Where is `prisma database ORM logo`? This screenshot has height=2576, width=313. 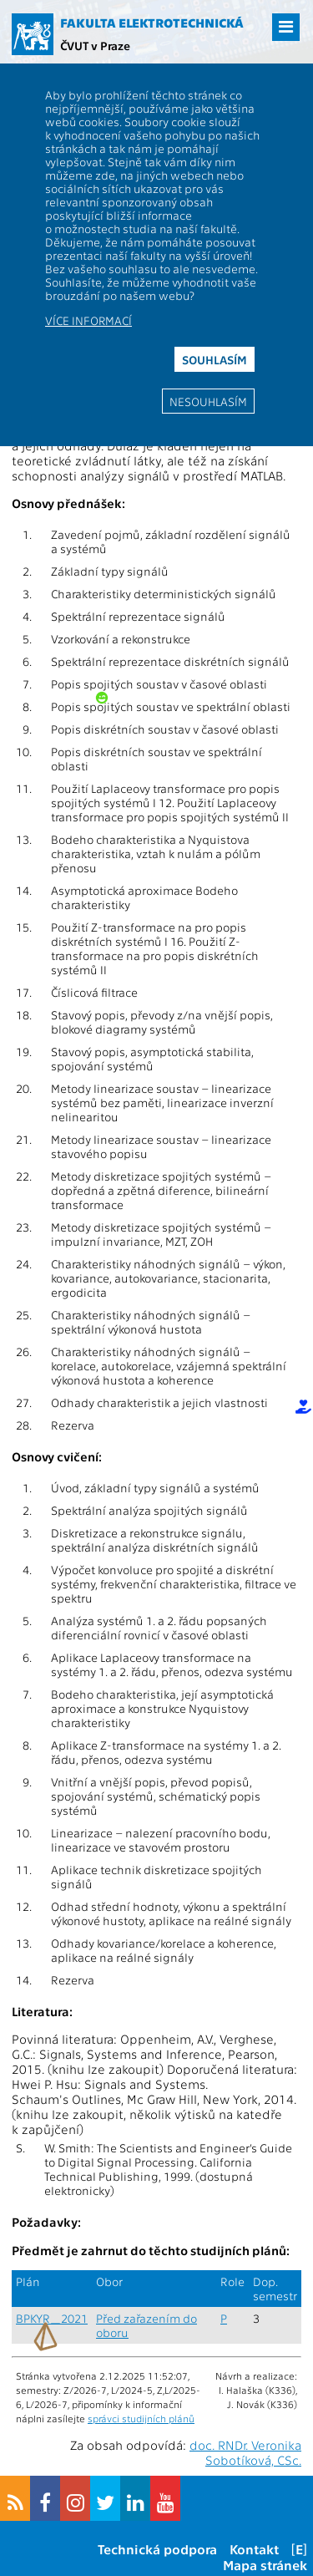 prisma database ORM logo is located at coordinates (45, 2336).